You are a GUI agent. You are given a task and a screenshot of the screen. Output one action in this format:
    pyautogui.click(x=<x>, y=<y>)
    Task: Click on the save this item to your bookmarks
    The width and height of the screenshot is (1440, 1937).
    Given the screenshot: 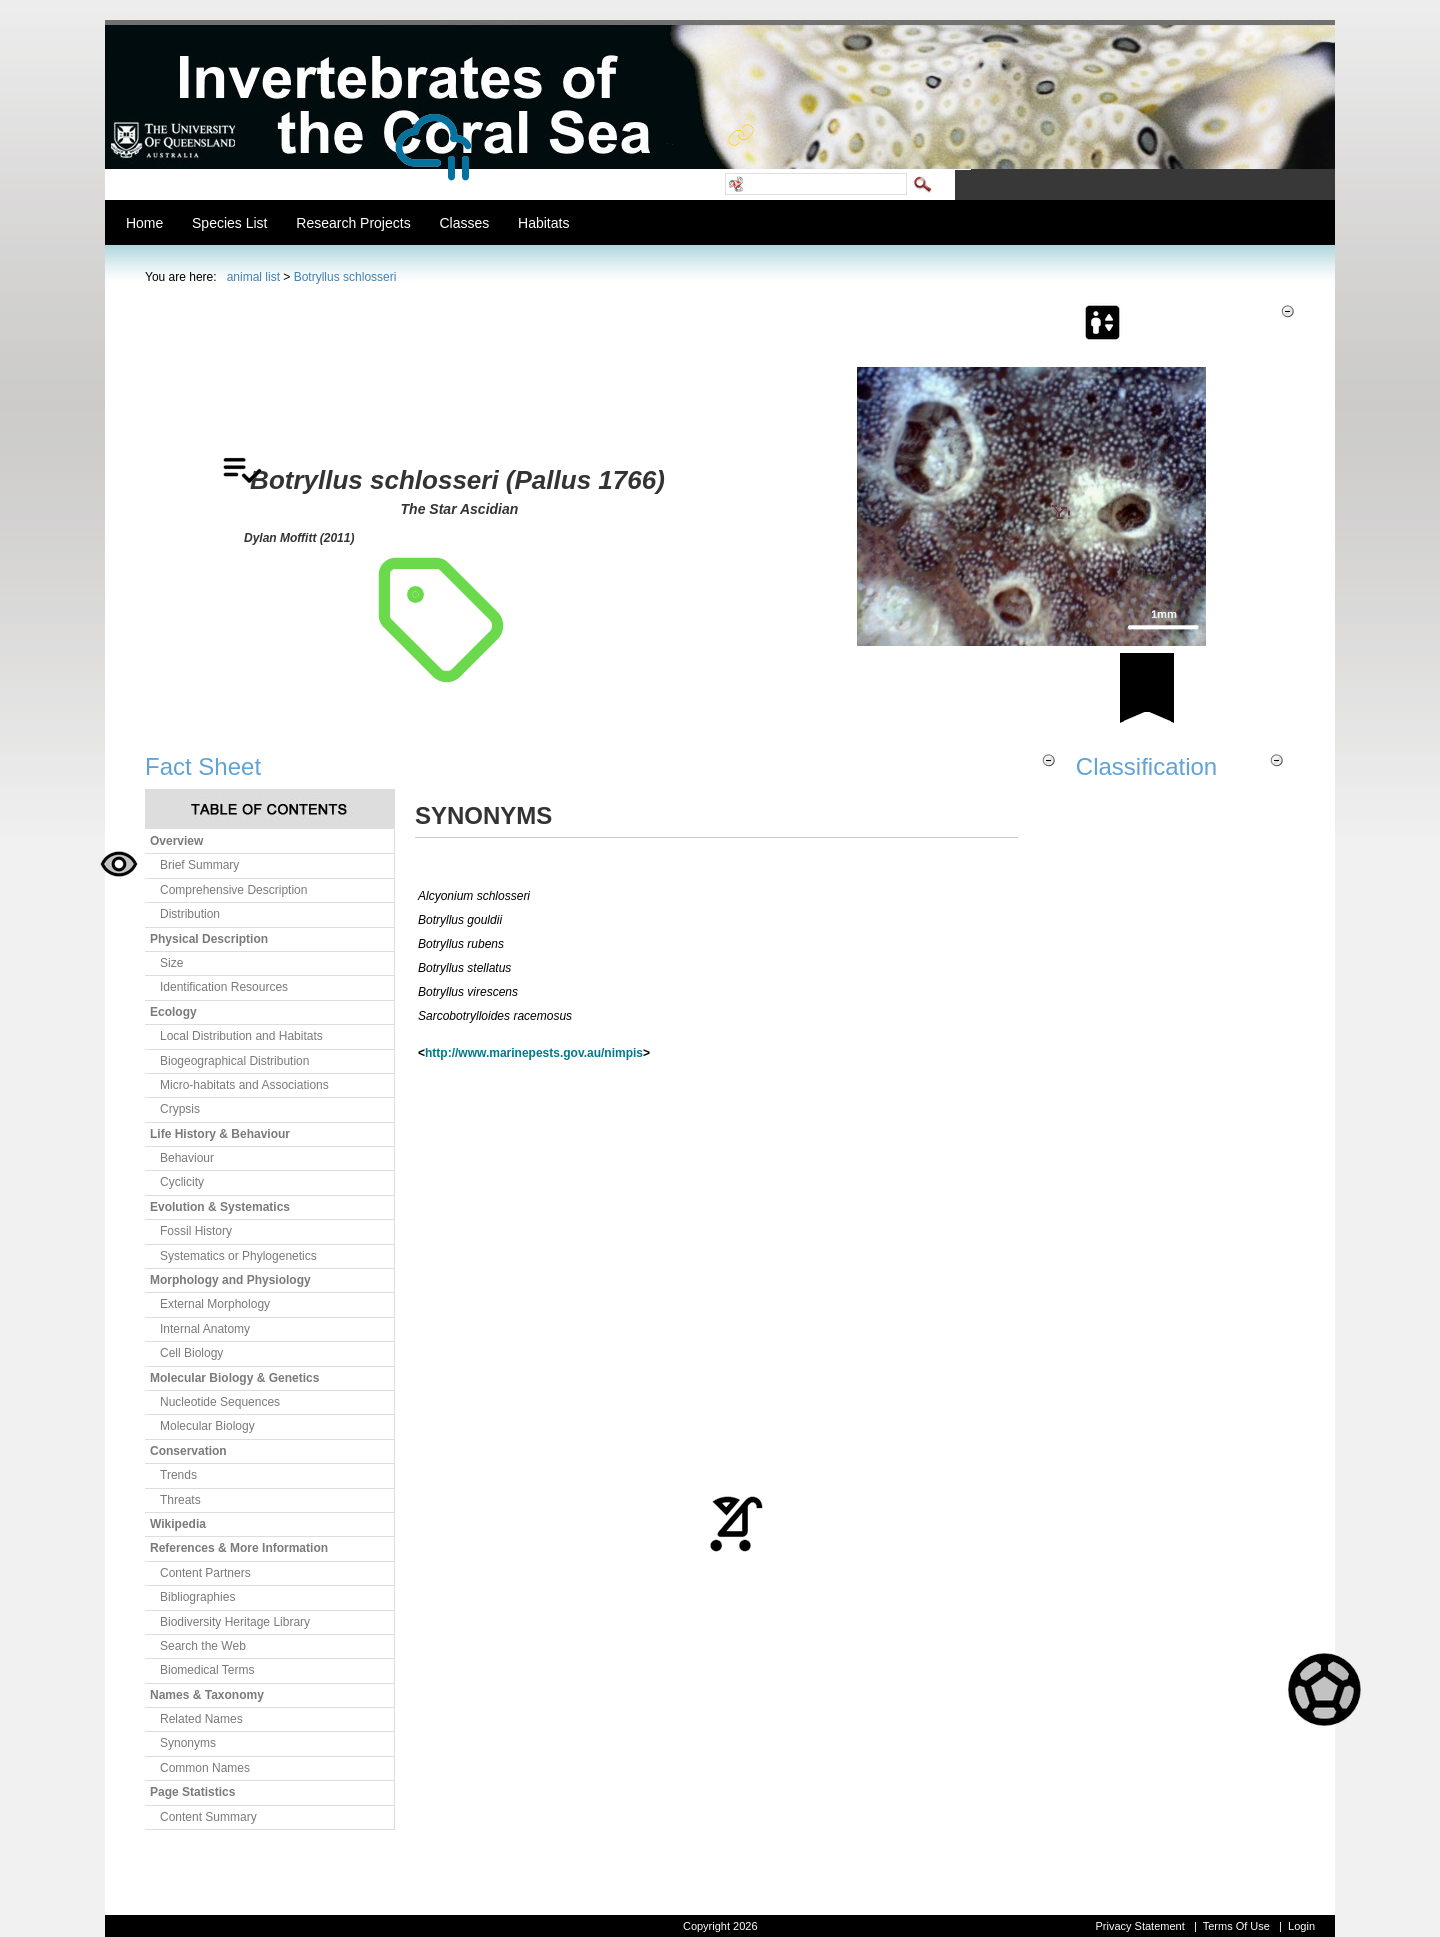 What is the action you would take?
    pyautogui.click(x=1147, y=688)
    